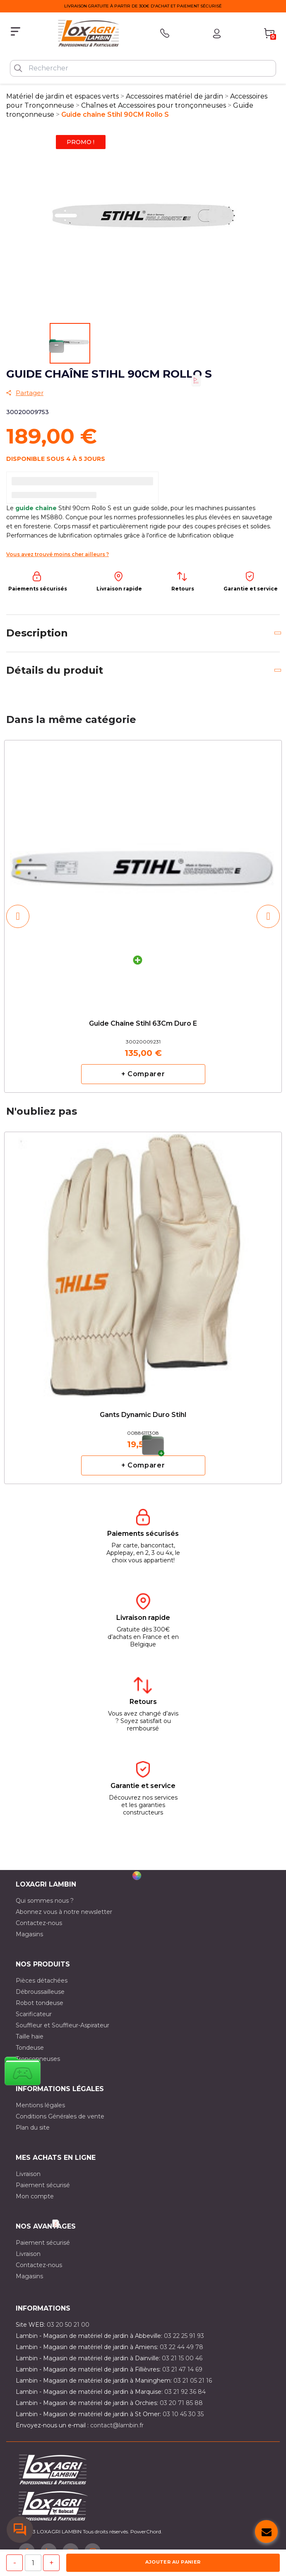 The height and width of the screenshot is (2576, 286). What do you see at coordinates (22, 2071) in the screenshot?
I see `open your games folder` at bounding box center [22, 2071].